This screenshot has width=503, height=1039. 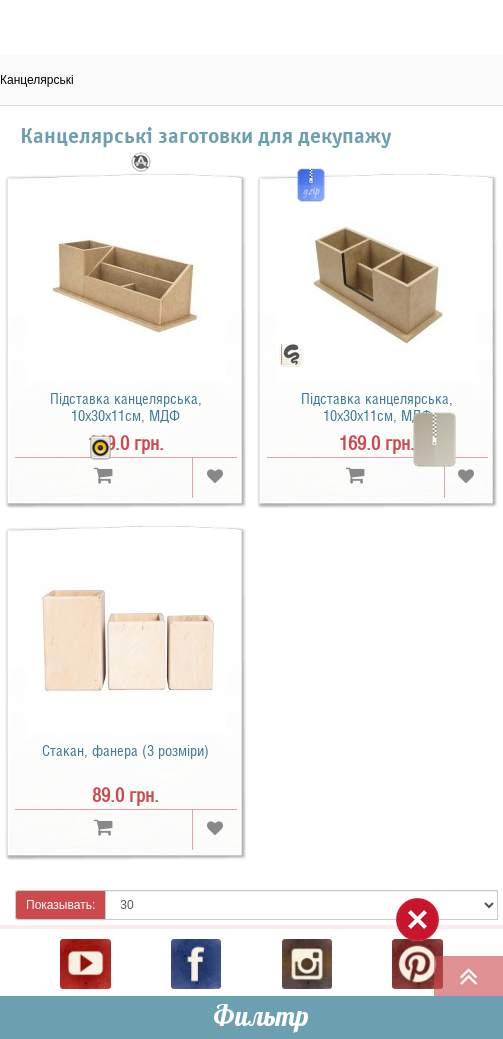 What do you see at coordinates (141, 162) in the screenshot?
I see `check for available software updates` at bounding box center [141, 162].